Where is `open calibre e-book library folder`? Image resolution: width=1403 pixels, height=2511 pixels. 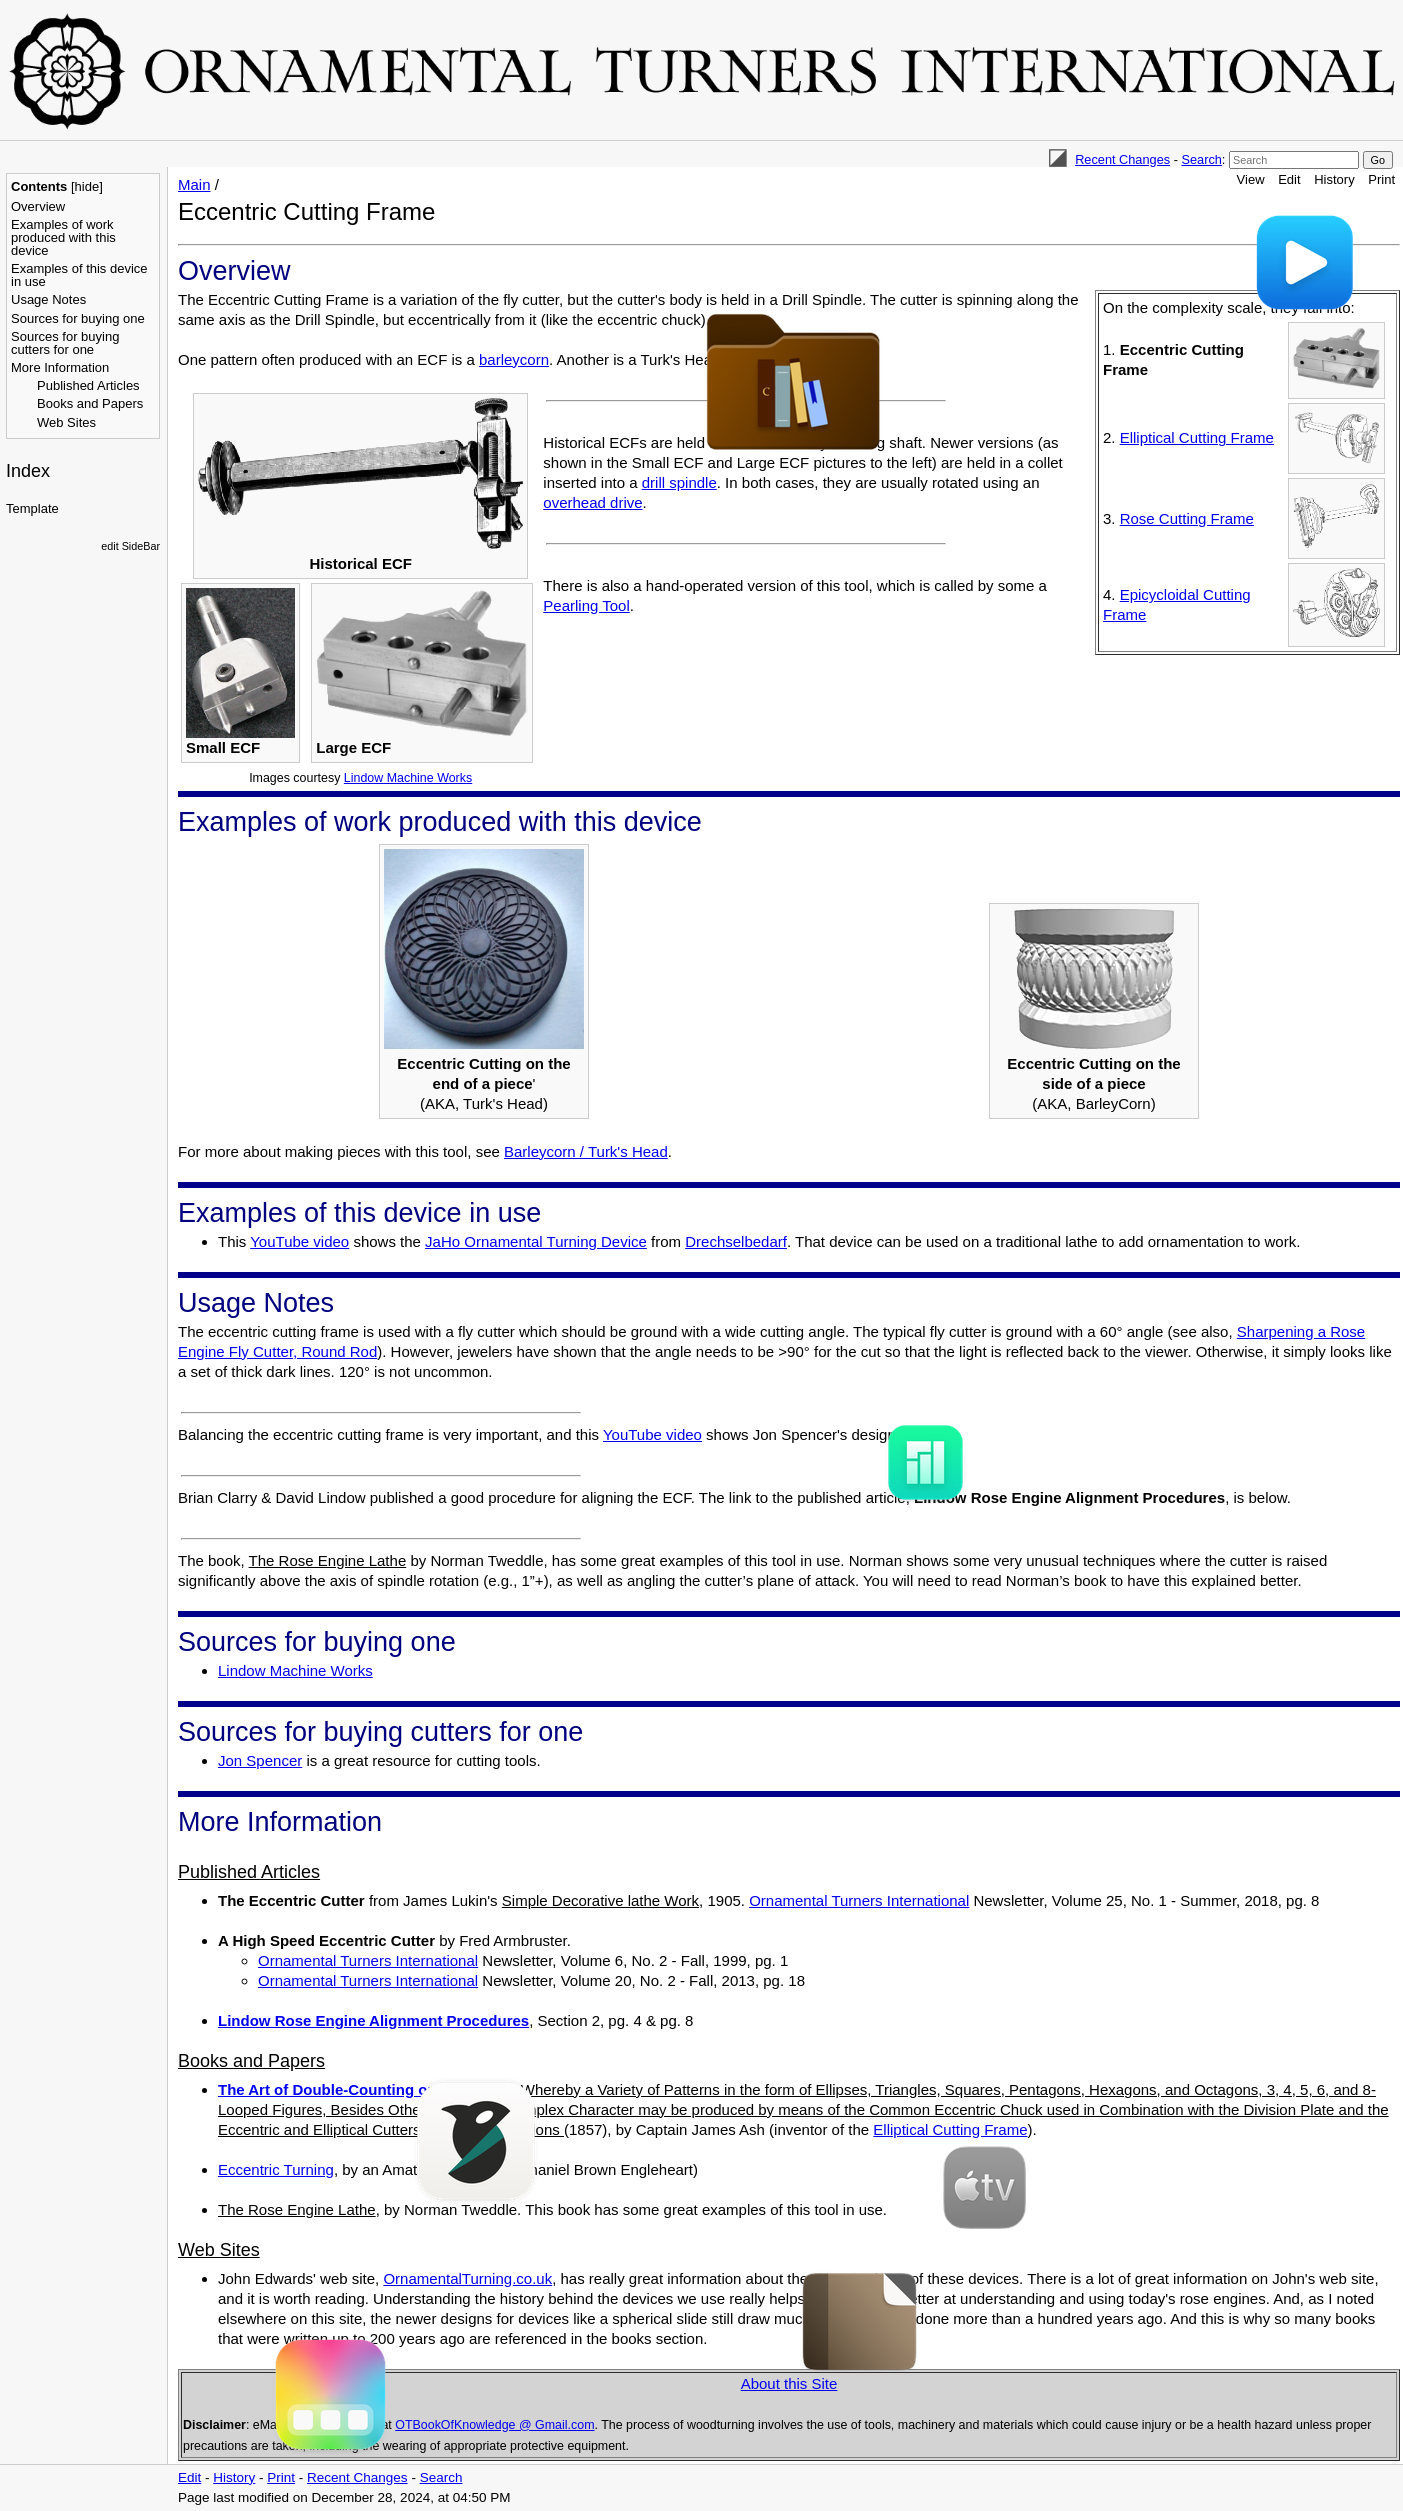
open calibre e-book library folder is located at coordinates (792, 386).